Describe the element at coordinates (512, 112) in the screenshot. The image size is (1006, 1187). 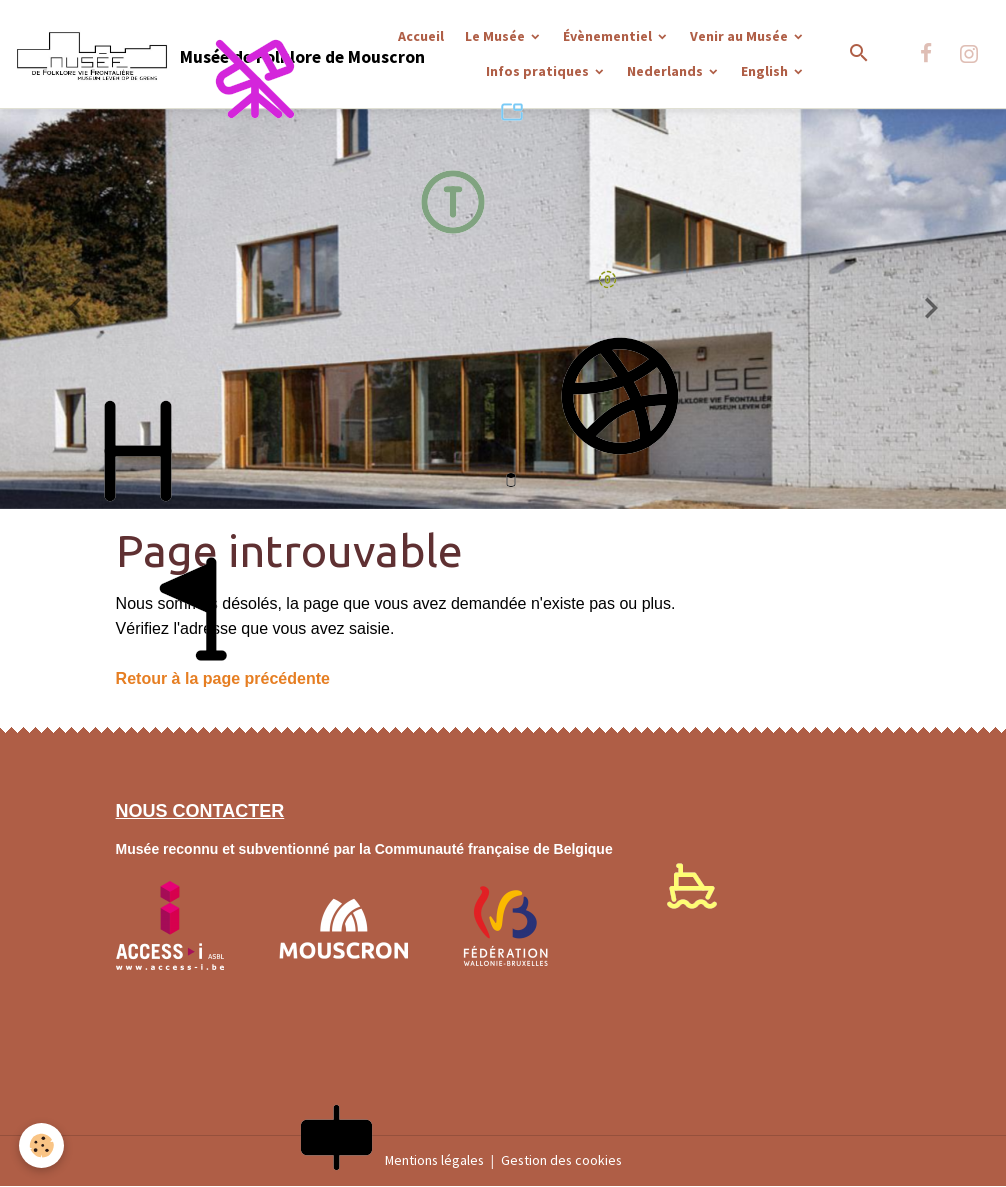
I see `enable picture-in-picture mode at top of screen` at that location.